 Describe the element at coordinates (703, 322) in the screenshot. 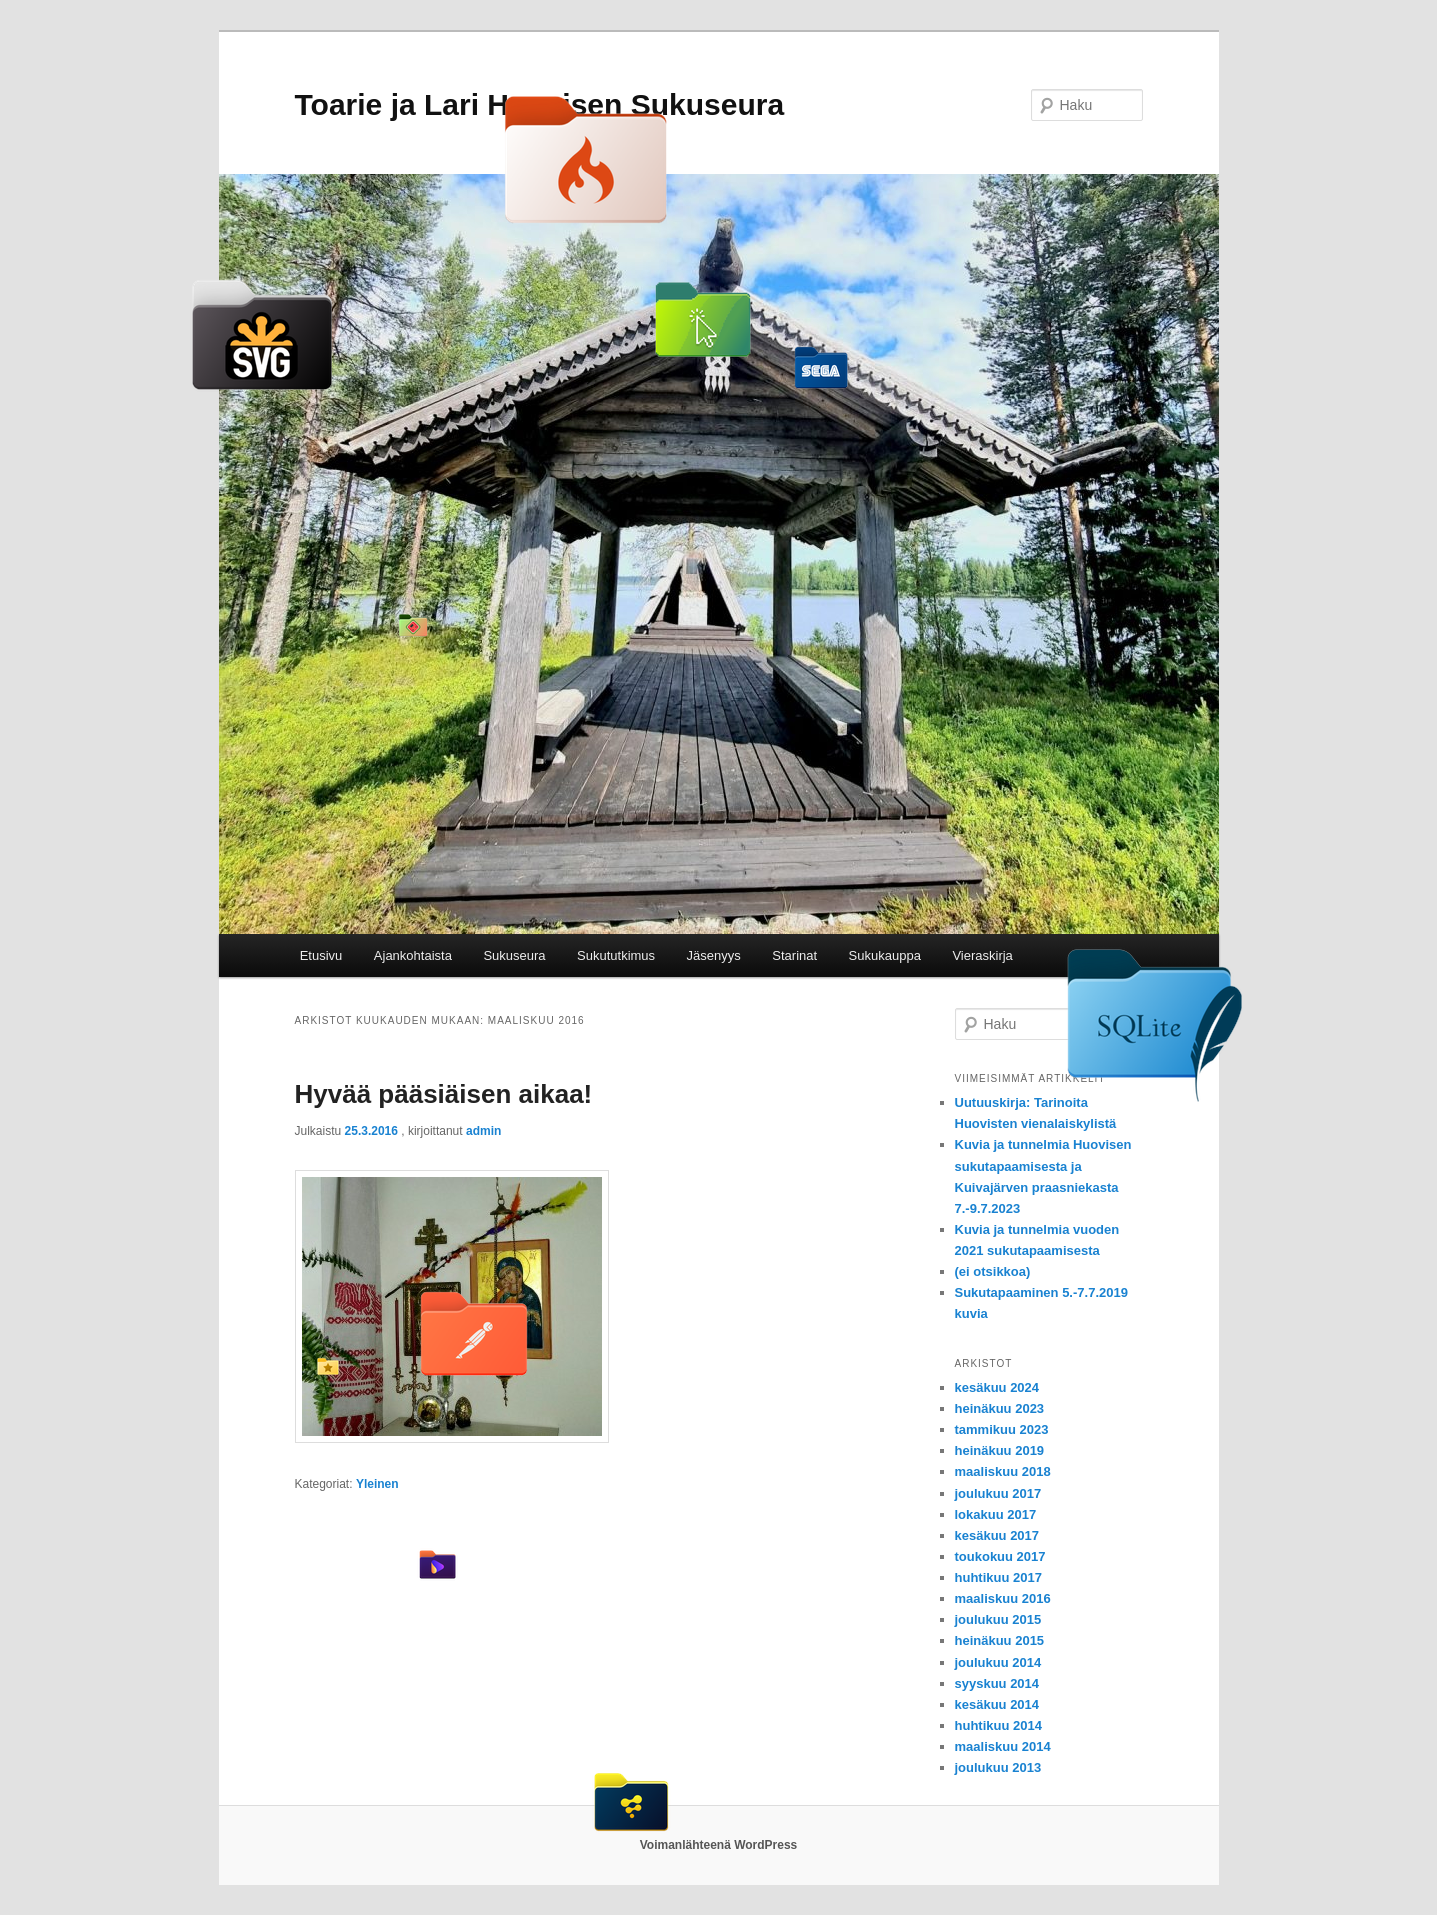

I see `folder containing cursor or pointer assets` at that location.